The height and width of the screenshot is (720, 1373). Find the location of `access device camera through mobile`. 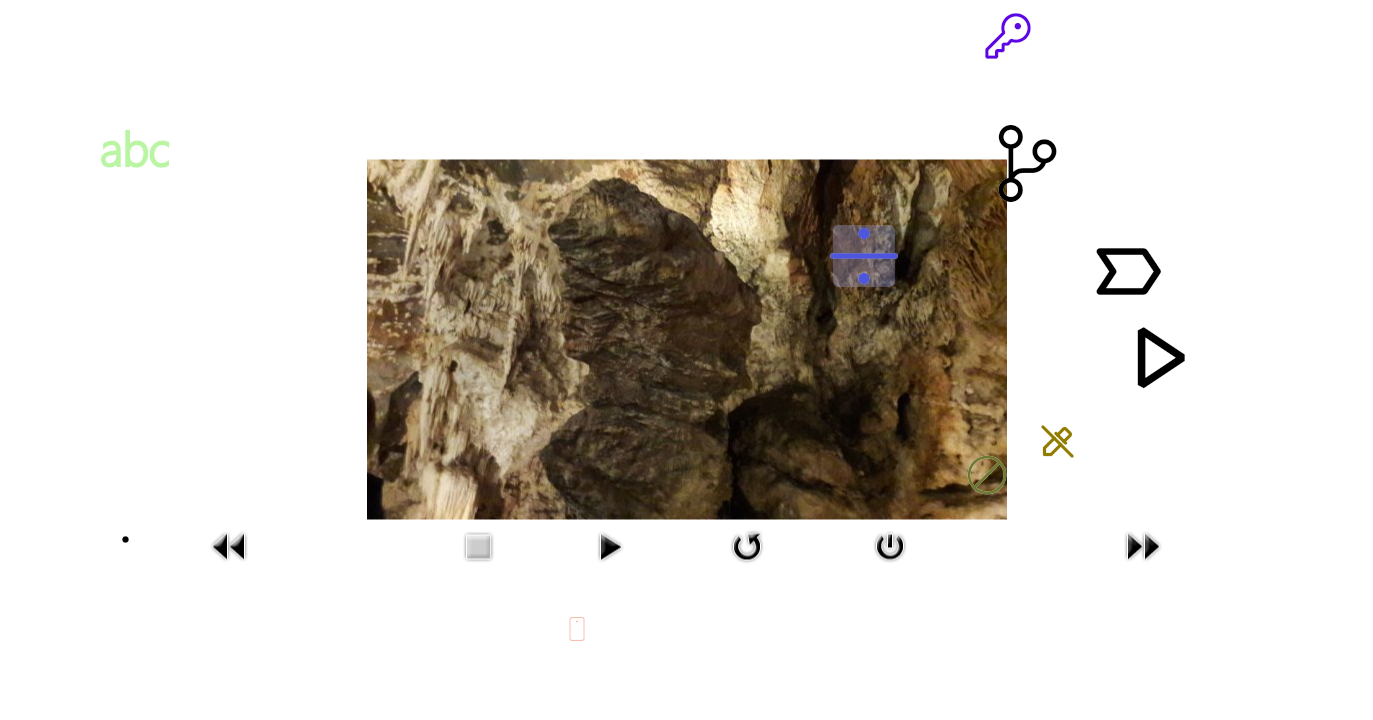

access device camera through mobile is located at coordinates (577, 629).